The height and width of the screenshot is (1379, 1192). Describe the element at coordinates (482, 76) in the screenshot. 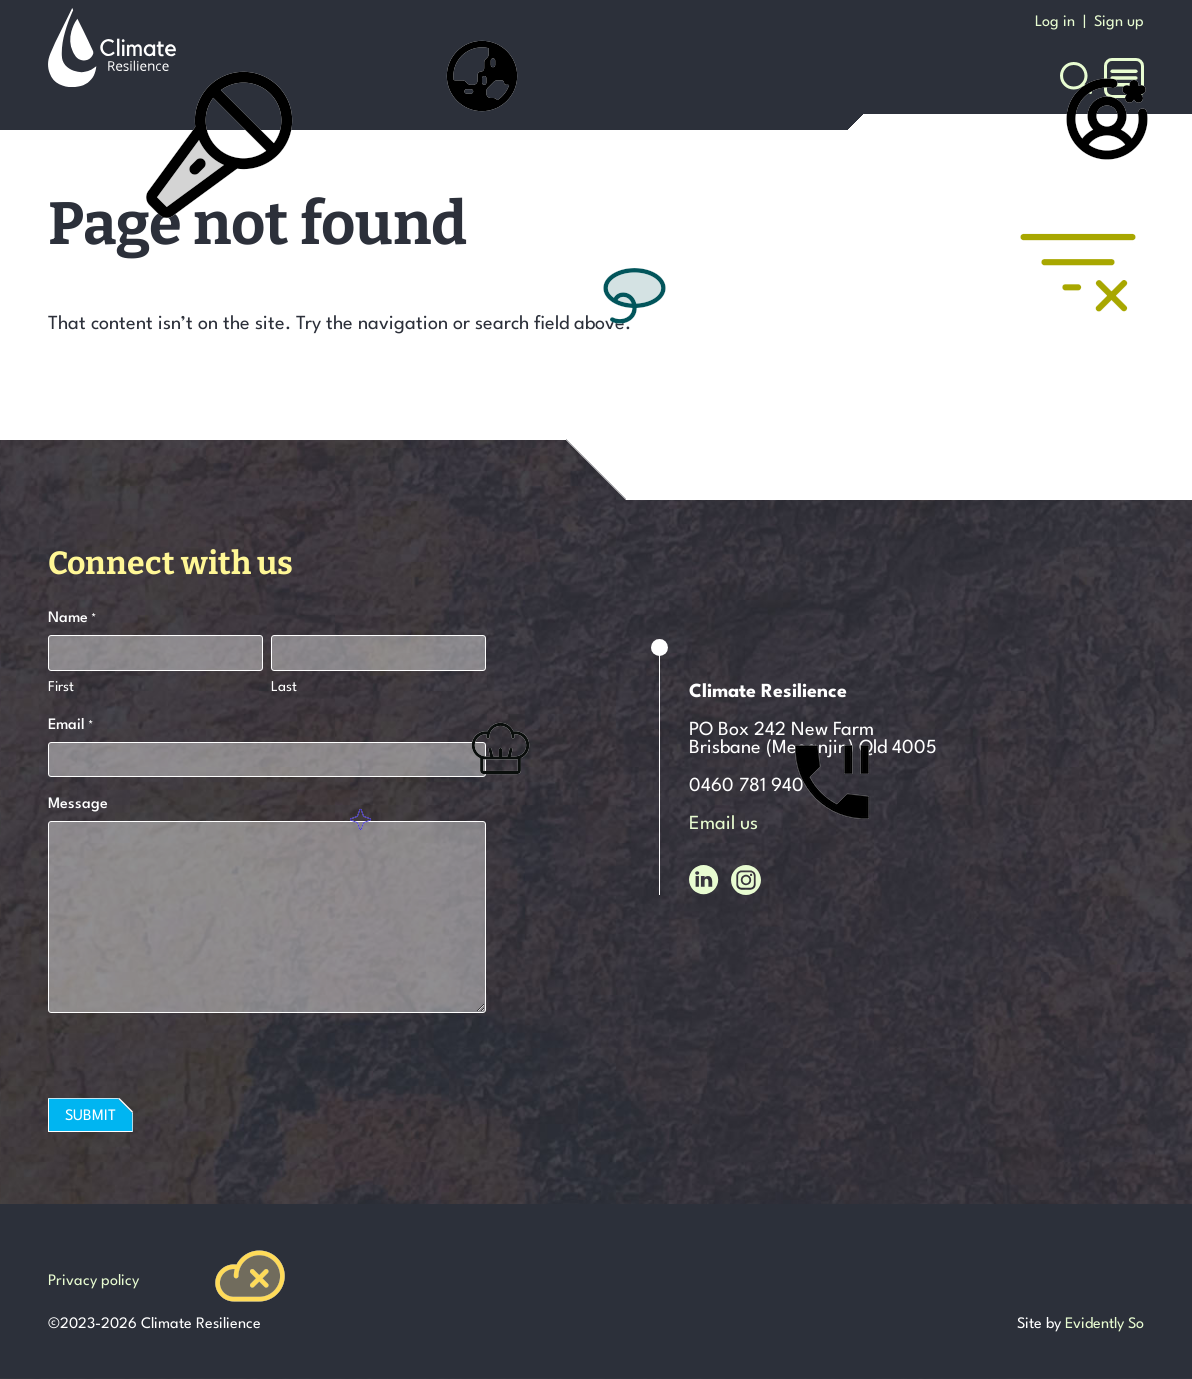

I see `switch to asia region settings` at that location.